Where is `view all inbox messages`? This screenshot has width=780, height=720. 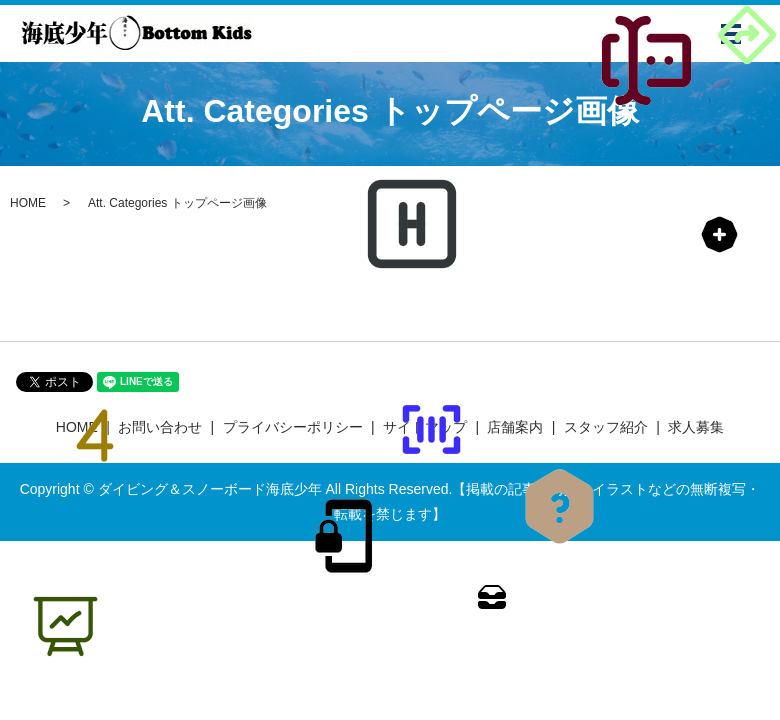
view all inbox messages is located at coordinates (492, 597).